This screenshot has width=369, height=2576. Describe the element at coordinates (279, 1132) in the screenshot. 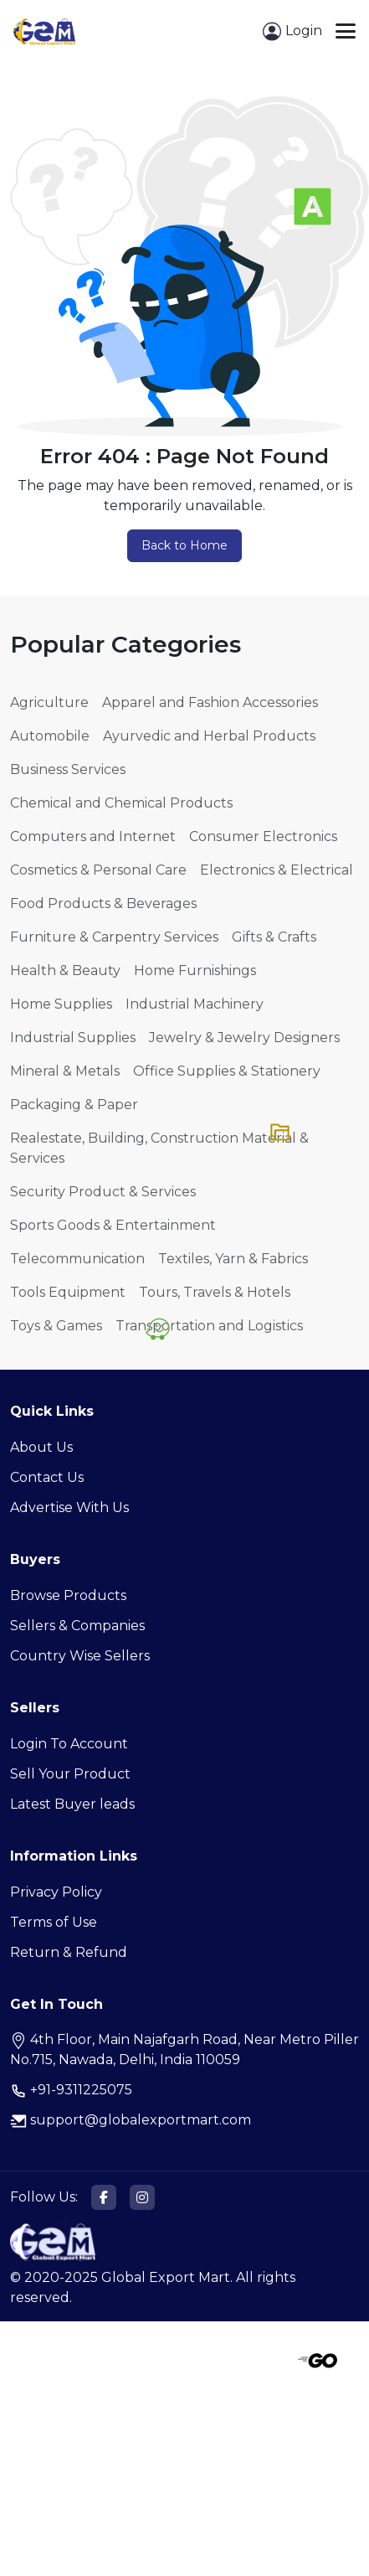

I see `open folder to view files` at that location.